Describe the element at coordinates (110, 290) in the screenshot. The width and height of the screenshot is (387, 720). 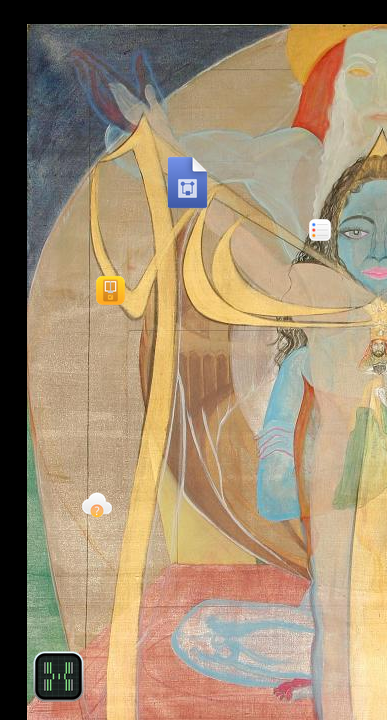
I see `open Piper mouse configuration app` at that location.